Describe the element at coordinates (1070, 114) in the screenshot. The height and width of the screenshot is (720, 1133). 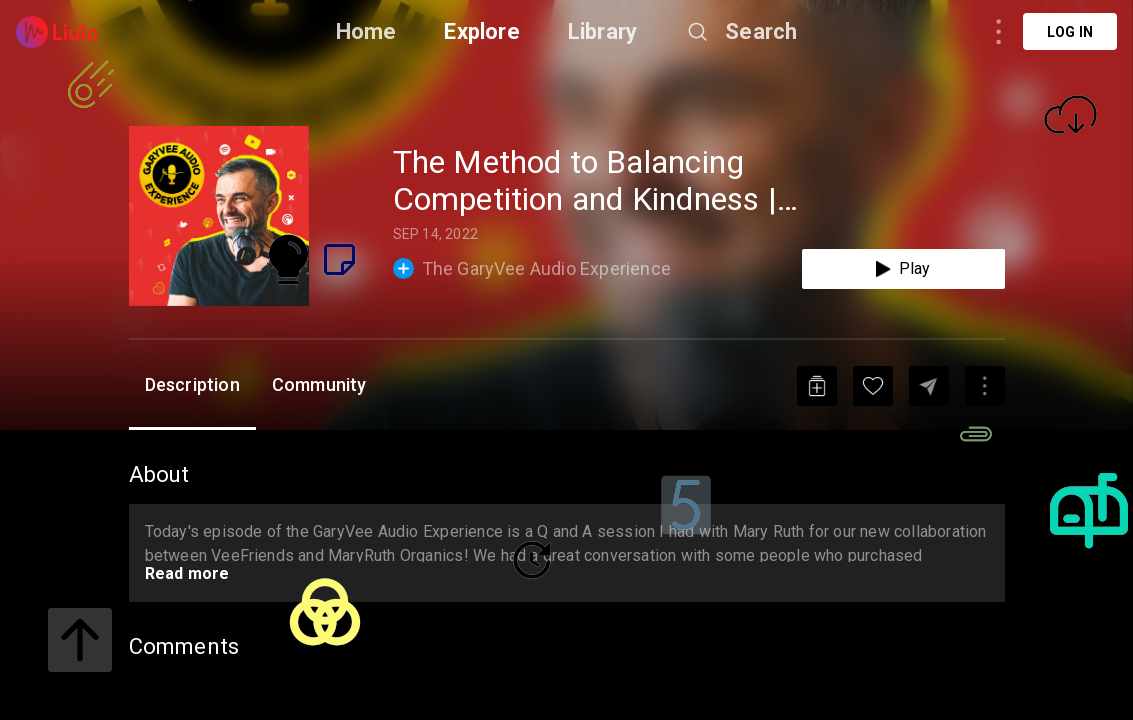
I see `download from cloud storage` at that location.